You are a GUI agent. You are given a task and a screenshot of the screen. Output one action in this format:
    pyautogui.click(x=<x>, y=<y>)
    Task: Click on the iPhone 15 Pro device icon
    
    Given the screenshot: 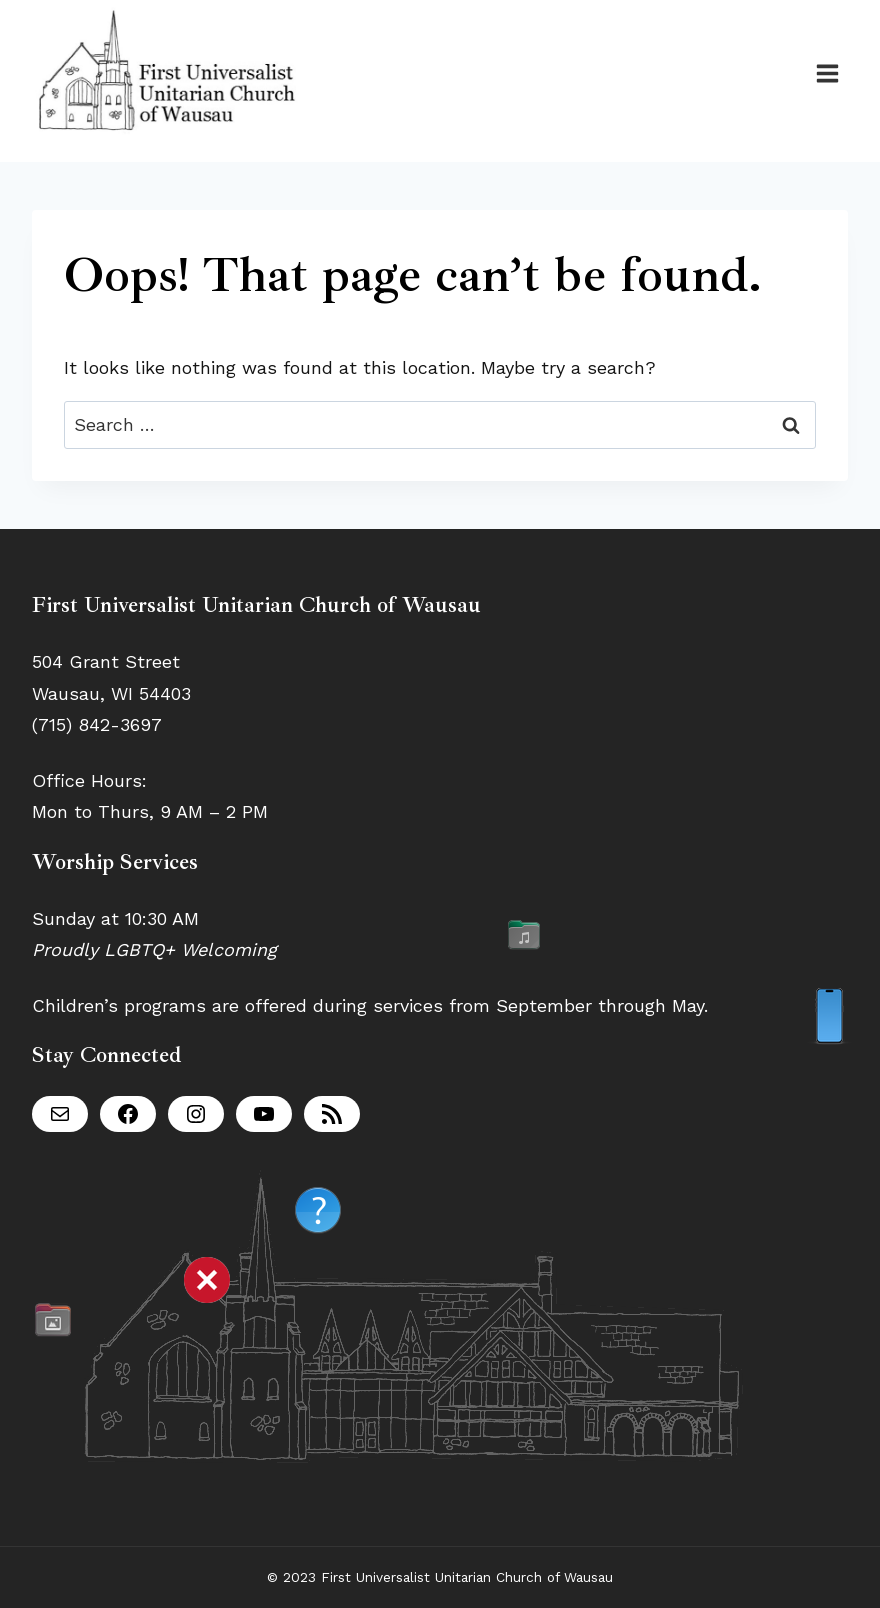 What is the action you would take?
    pyautogui.click(x=829, y=1016)
    